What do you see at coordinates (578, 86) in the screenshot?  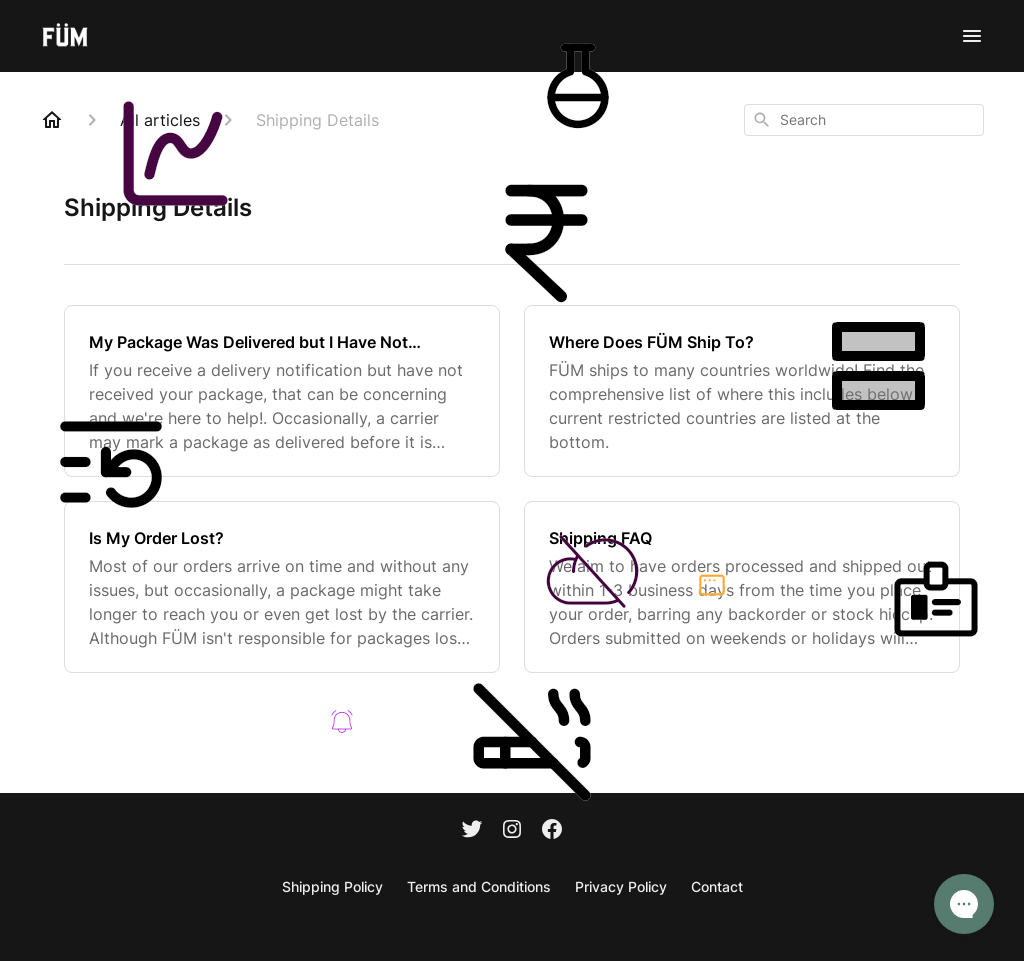 I see `access science or laboratory features` at bounding box center [578, 86].